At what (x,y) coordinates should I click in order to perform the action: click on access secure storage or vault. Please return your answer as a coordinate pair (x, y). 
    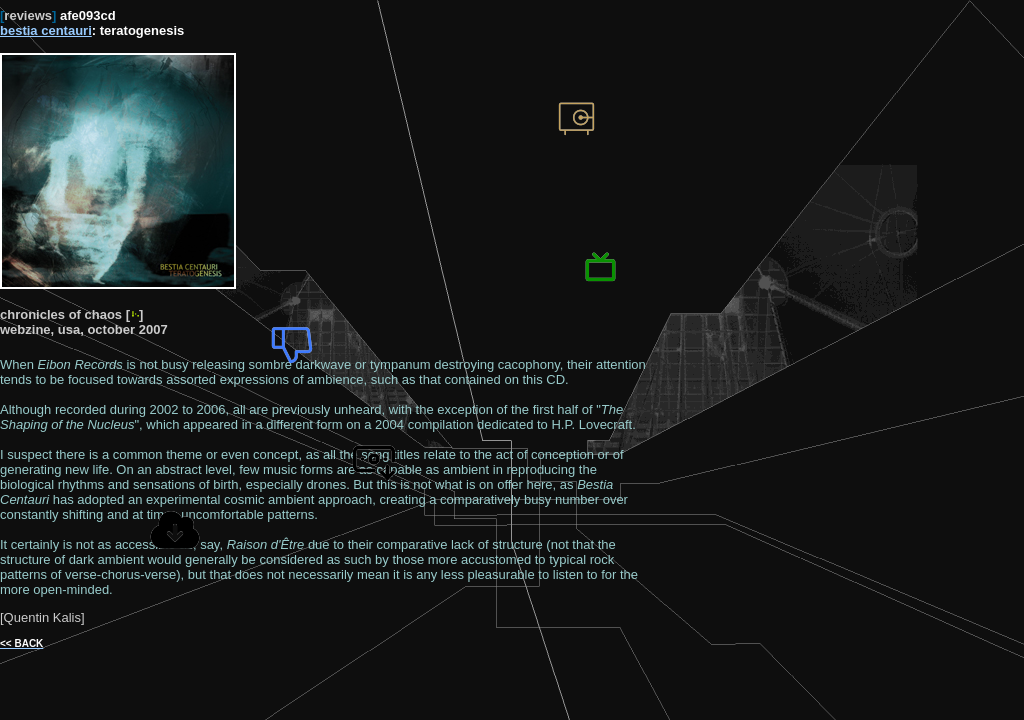
    Looking at the image, I should click on (576, 117).